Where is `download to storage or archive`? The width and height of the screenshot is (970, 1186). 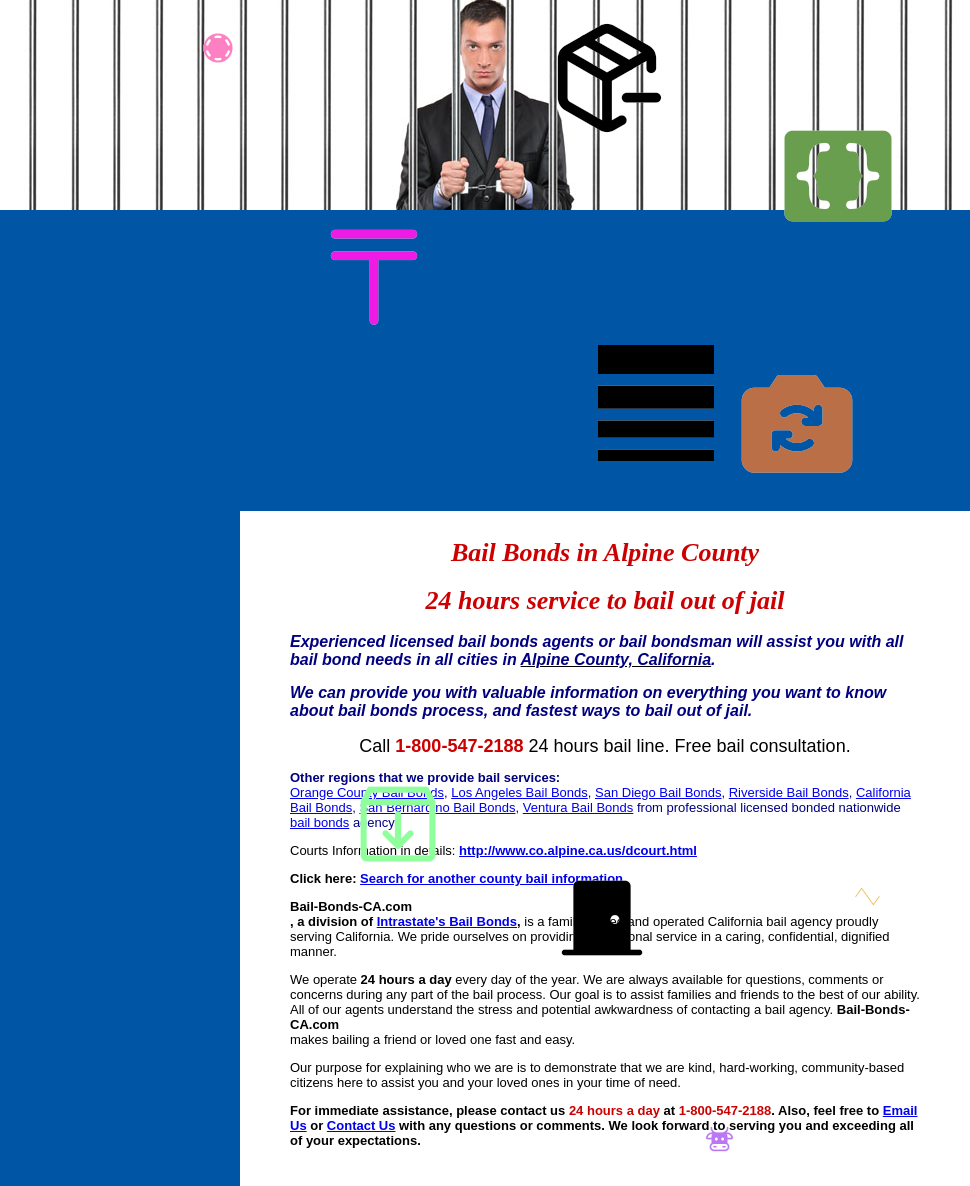 download to storage or archive is located at coordinates (398, 824).